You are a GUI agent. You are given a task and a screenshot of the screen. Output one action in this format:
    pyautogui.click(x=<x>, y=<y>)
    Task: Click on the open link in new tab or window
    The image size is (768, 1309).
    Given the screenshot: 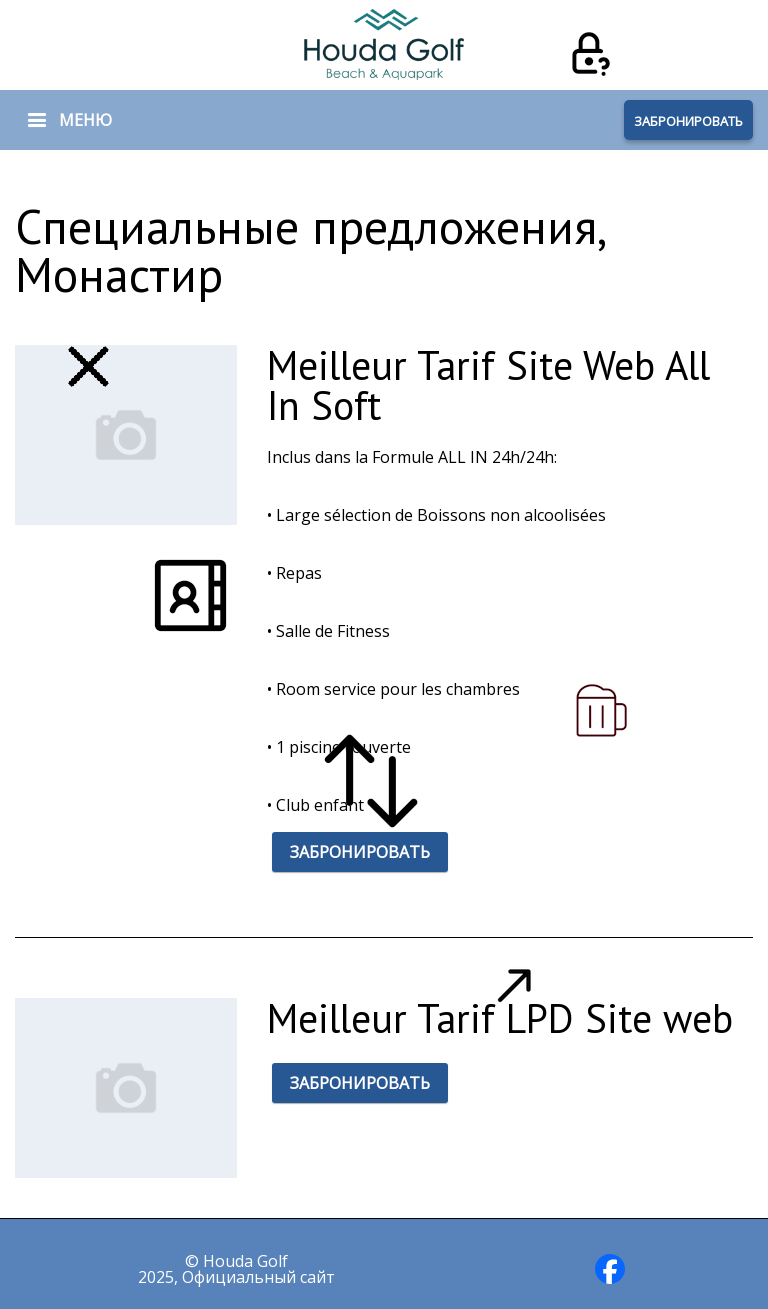 What is the action you would take?
    pyautogui.click(x=515, y=985)
    